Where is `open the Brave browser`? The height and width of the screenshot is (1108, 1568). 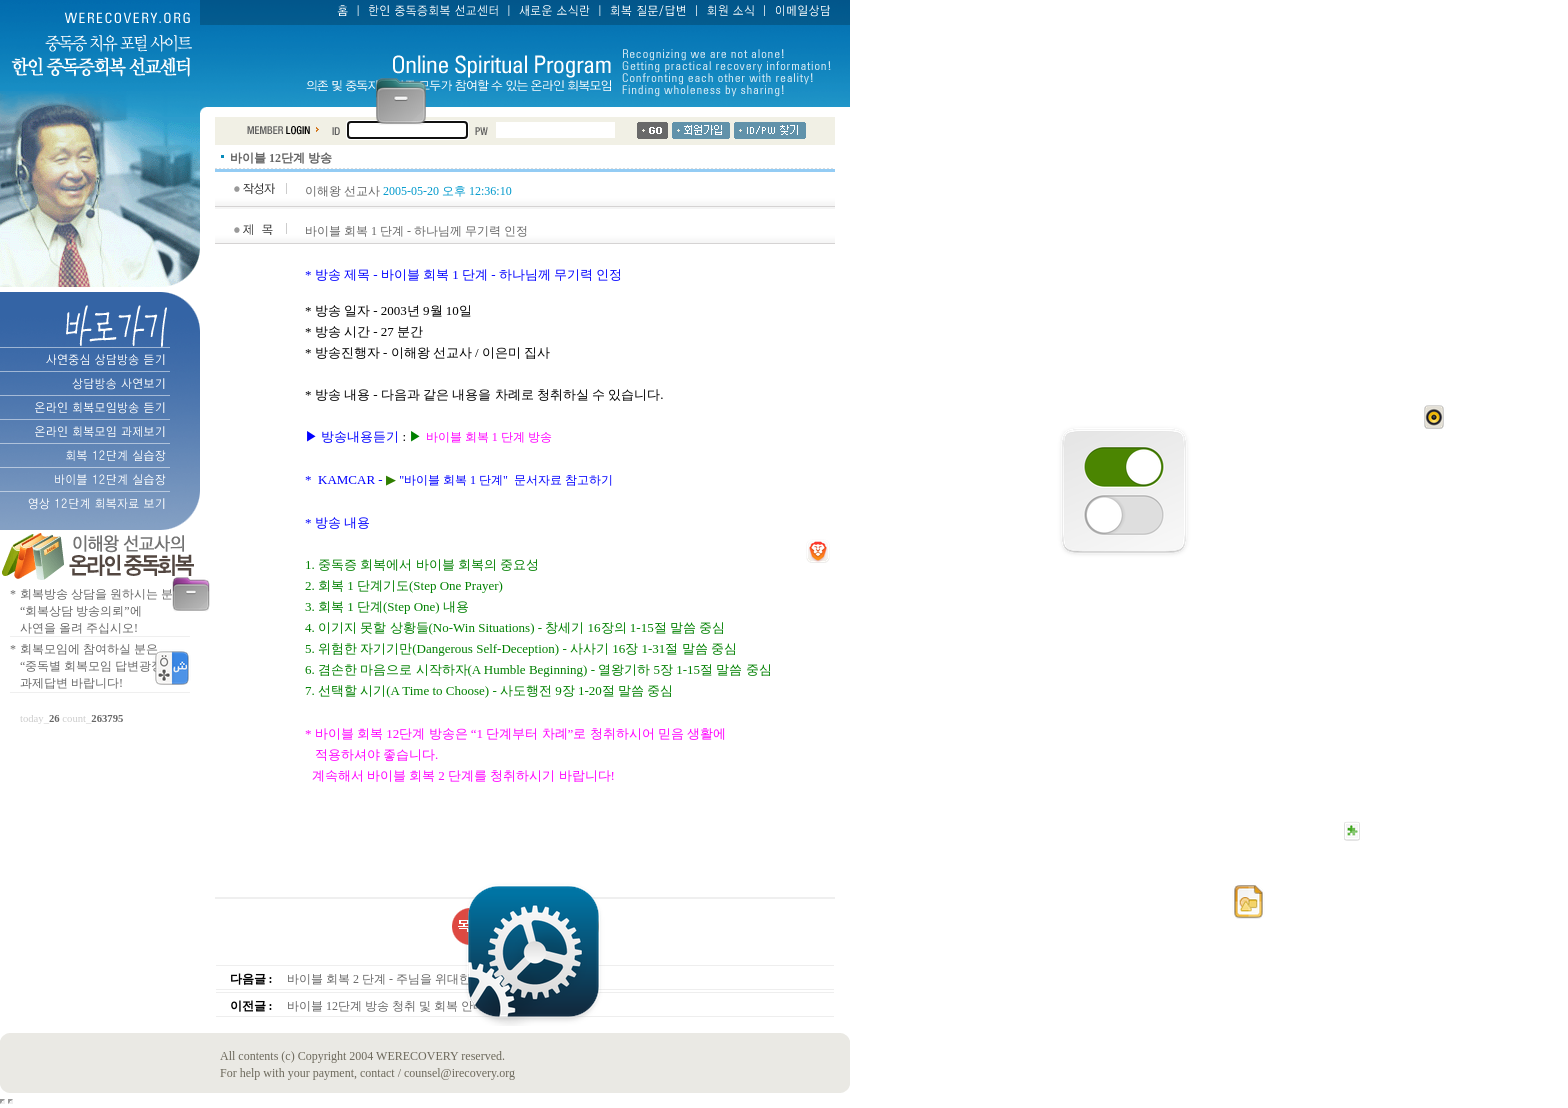
open the Brave browser is located at coordinates (818, 551).